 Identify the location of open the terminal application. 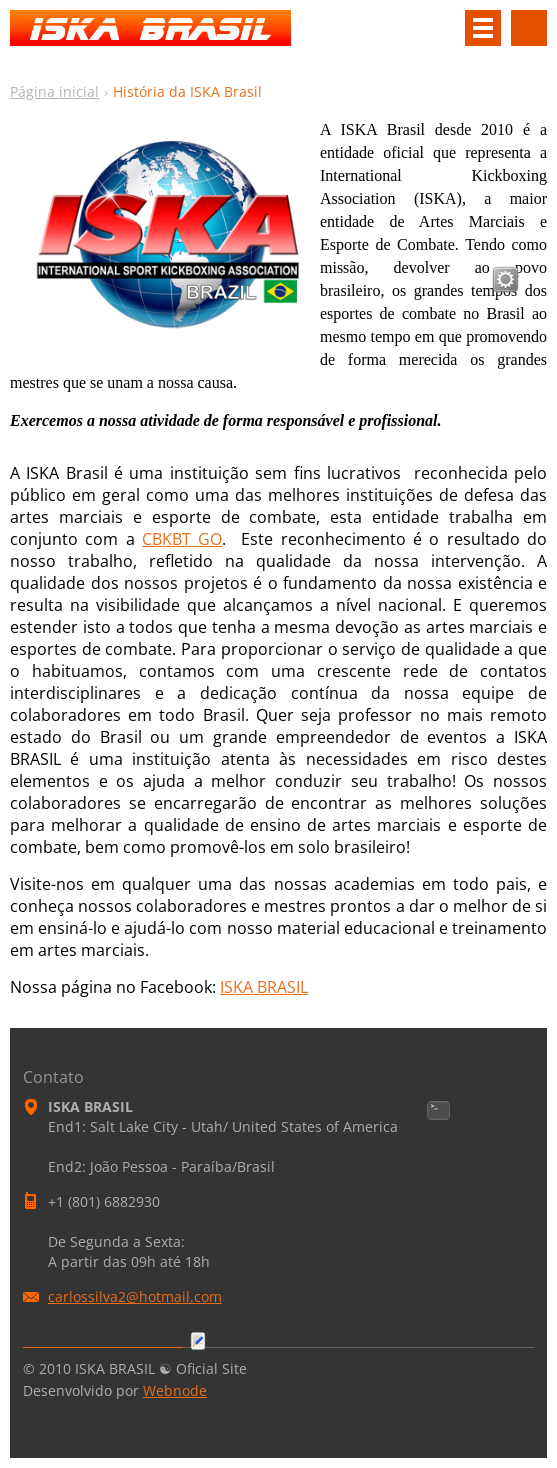
(438, 1110).